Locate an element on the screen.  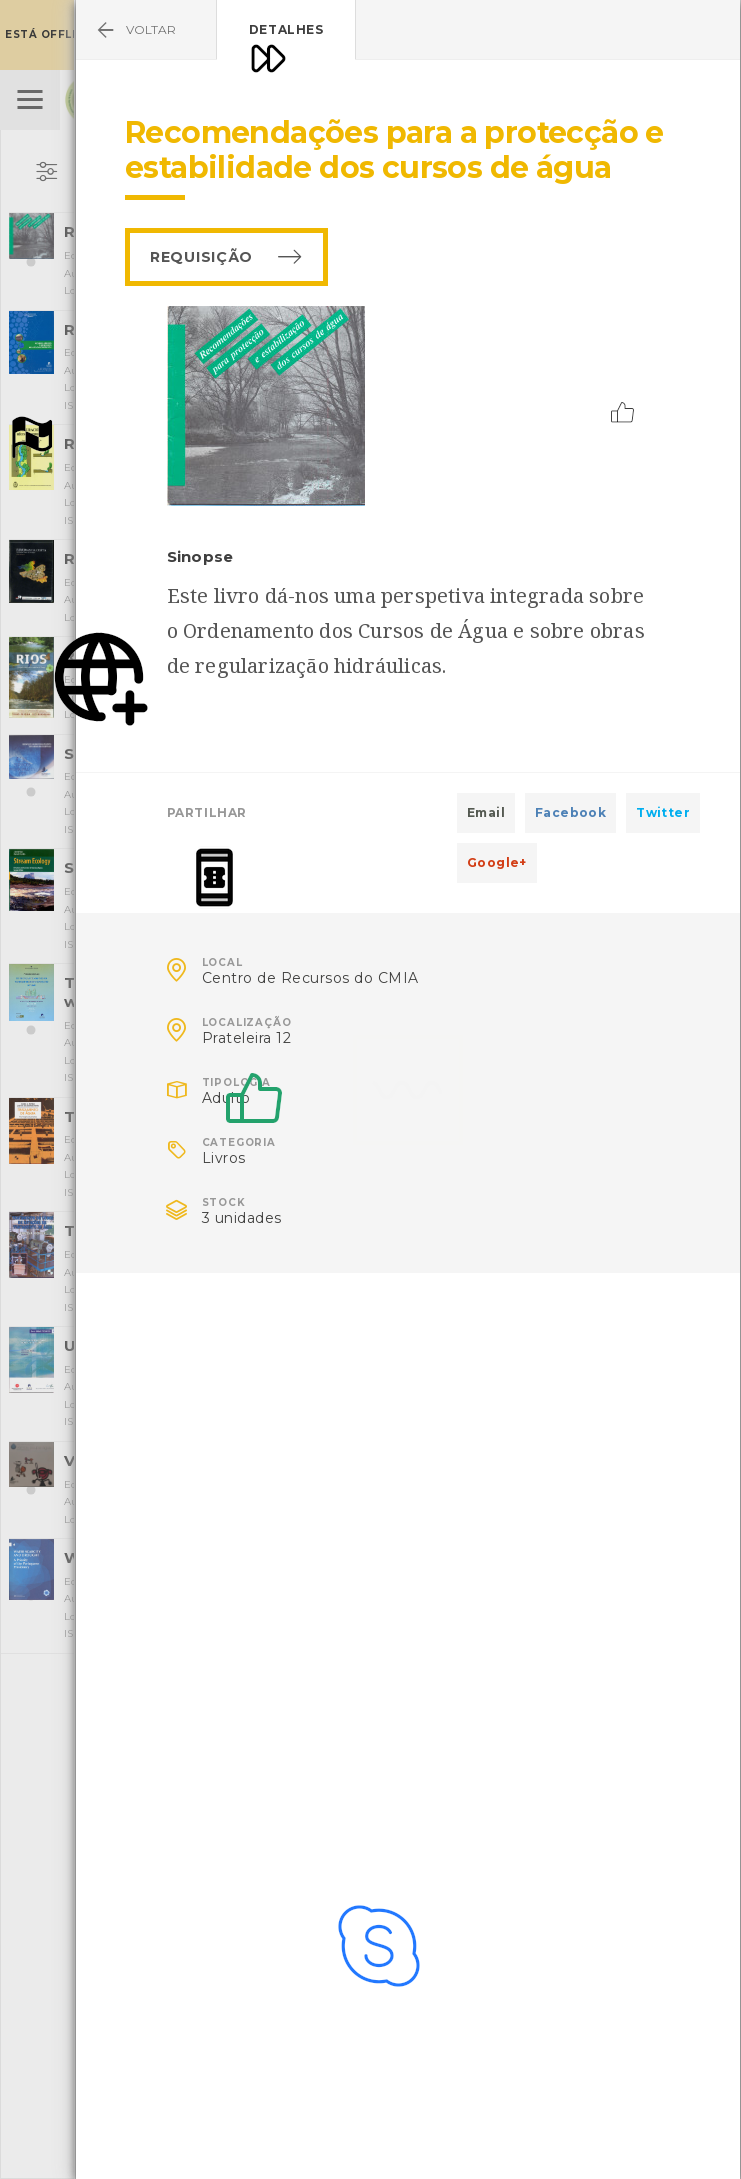
open skype app is located at coordinates (379, 1946).